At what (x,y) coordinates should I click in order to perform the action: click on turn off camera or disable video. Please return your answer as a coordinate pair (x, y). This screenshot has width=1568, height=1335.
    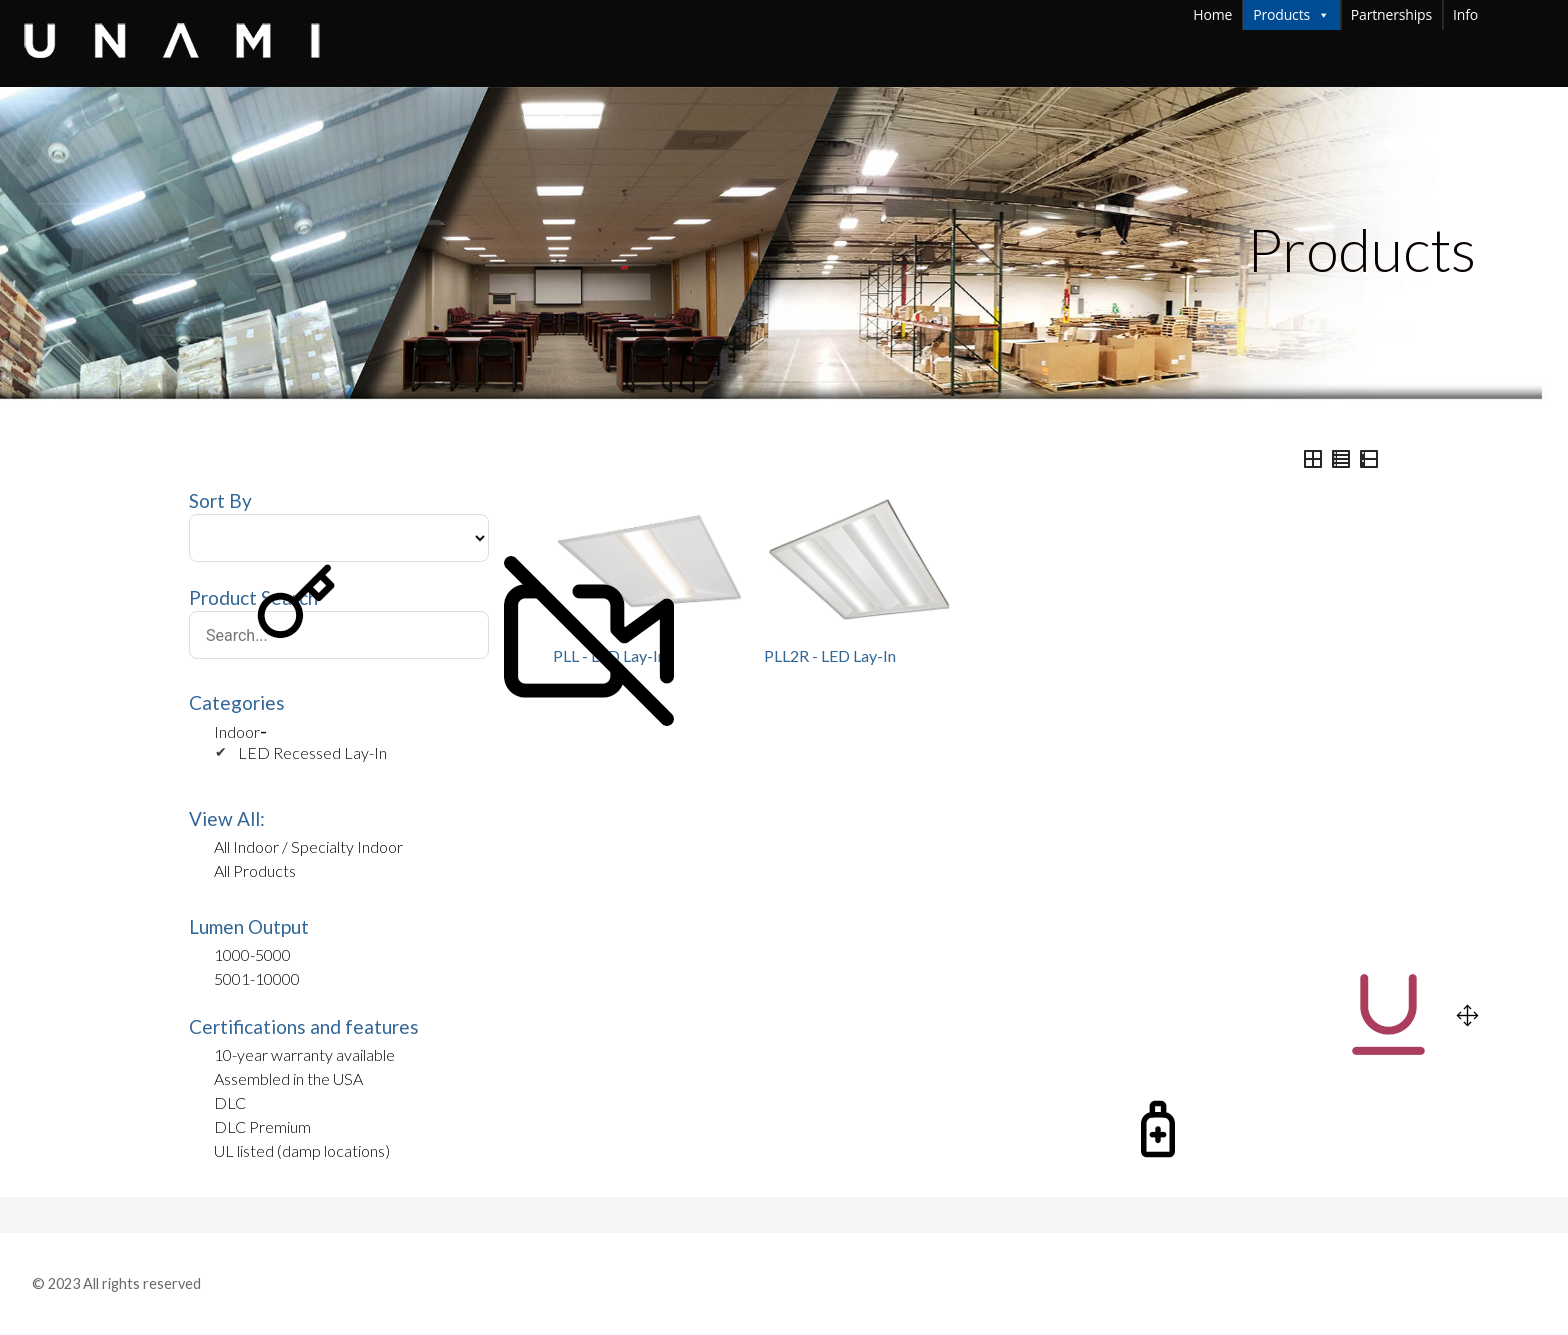
    Looking at the image, I should click on (589, 641).